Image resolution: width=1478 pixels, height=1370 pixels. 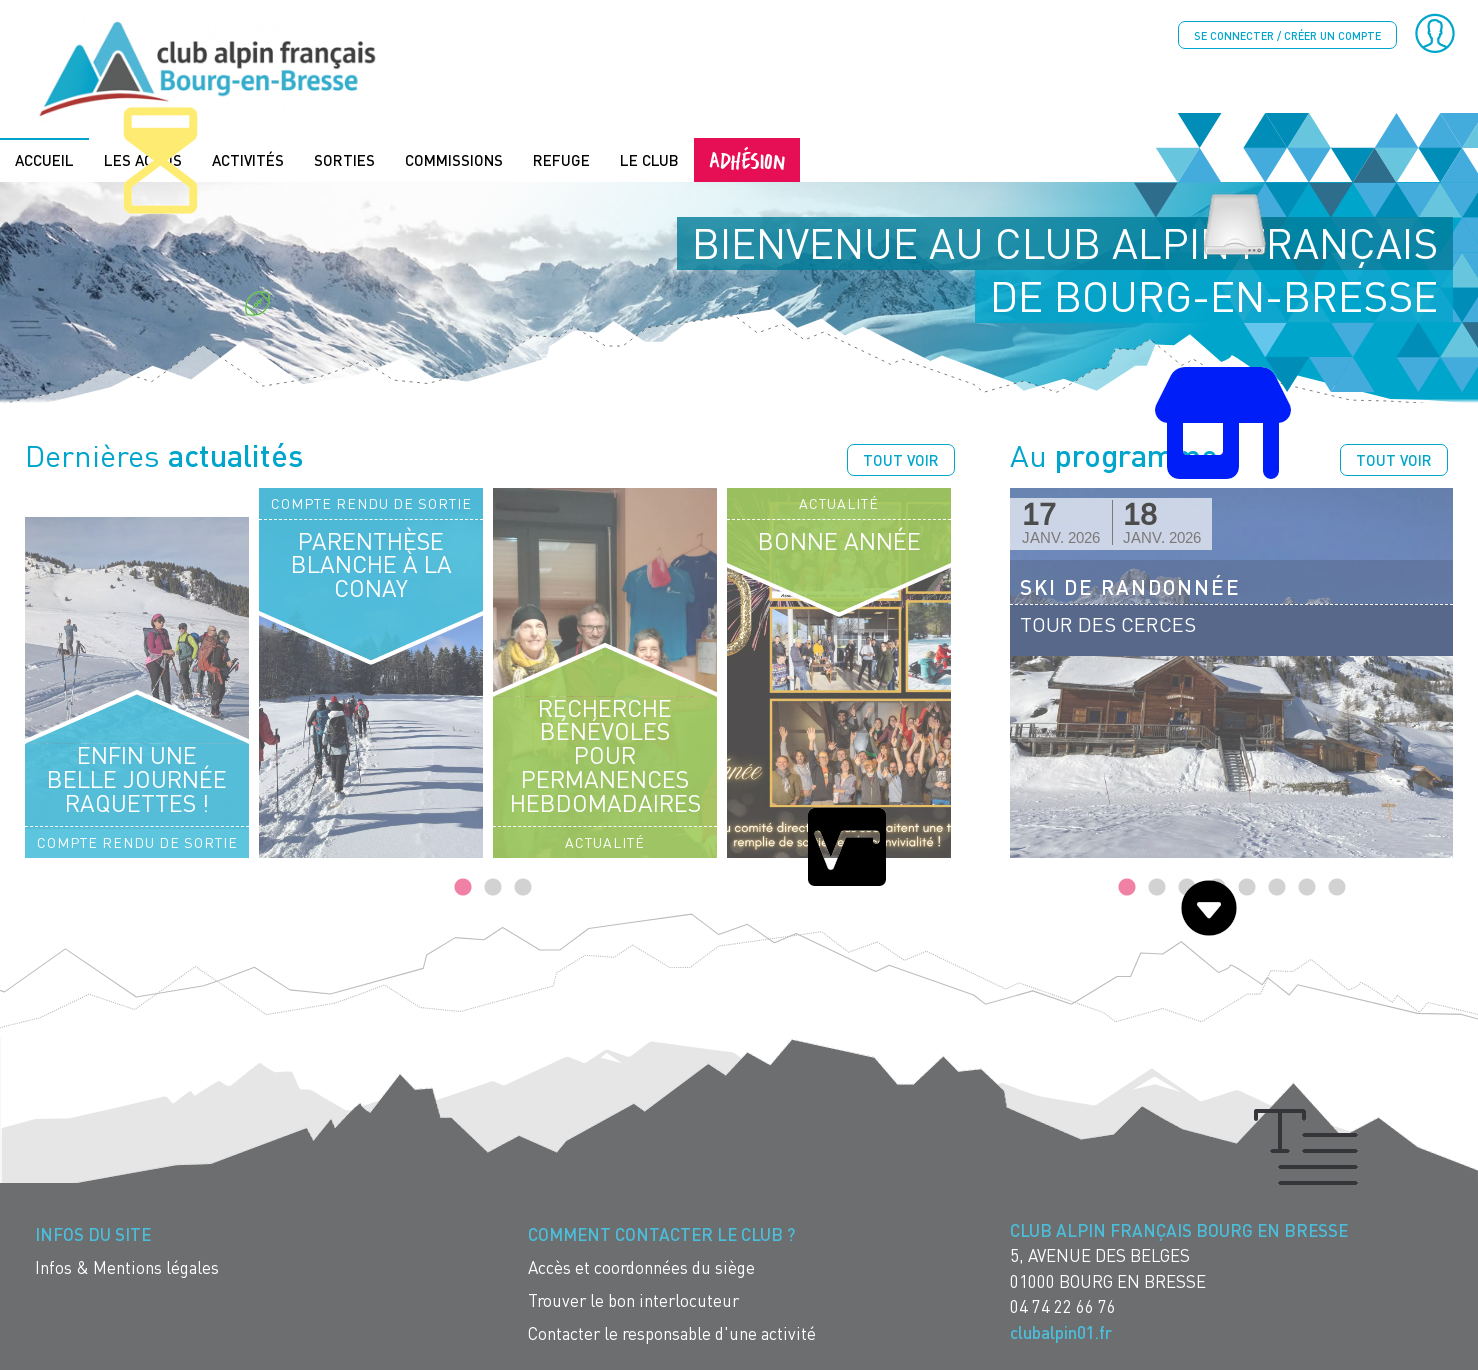 I want to click on indicates a process just started with most time remaining, so click(x=160, y=160).